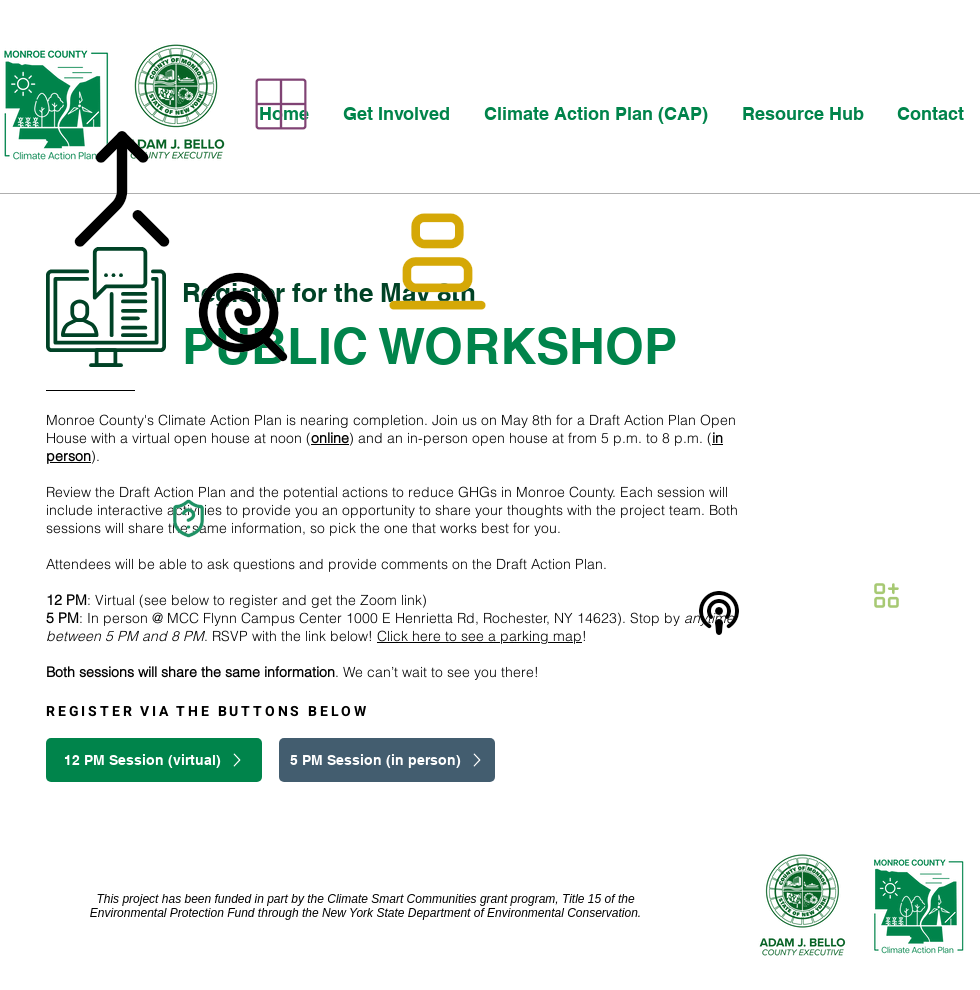  What do you see at coordinates (188, 518) in the screenshot?
I see `access security help or FAQ` at bounding box center [188, 518].